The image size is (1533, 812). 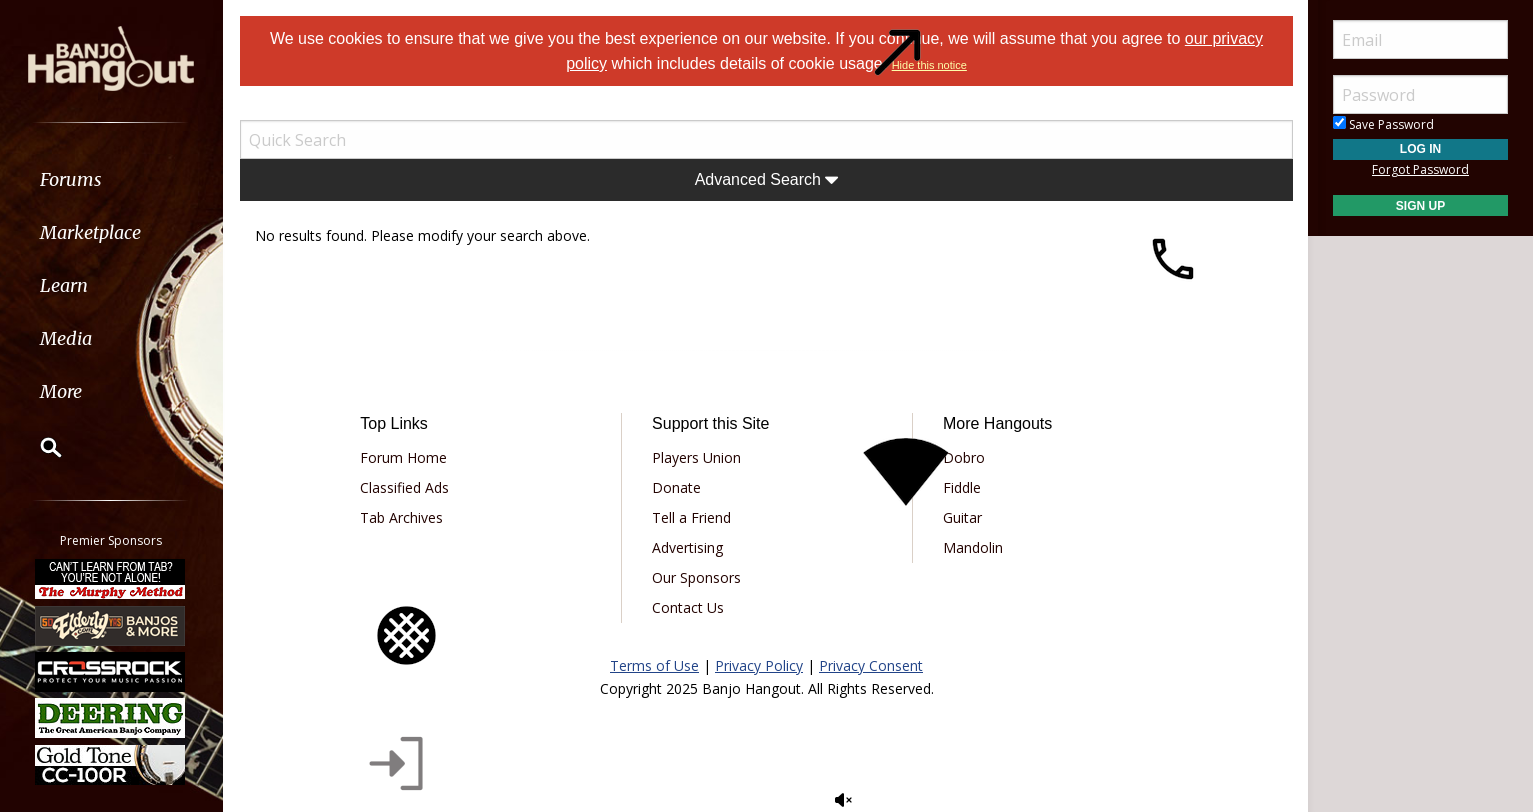 What do you see at coordinates (406, 635) in the screenshot?
I see `indicates a dutch treat or snack item` at bounding box center [406, 635].